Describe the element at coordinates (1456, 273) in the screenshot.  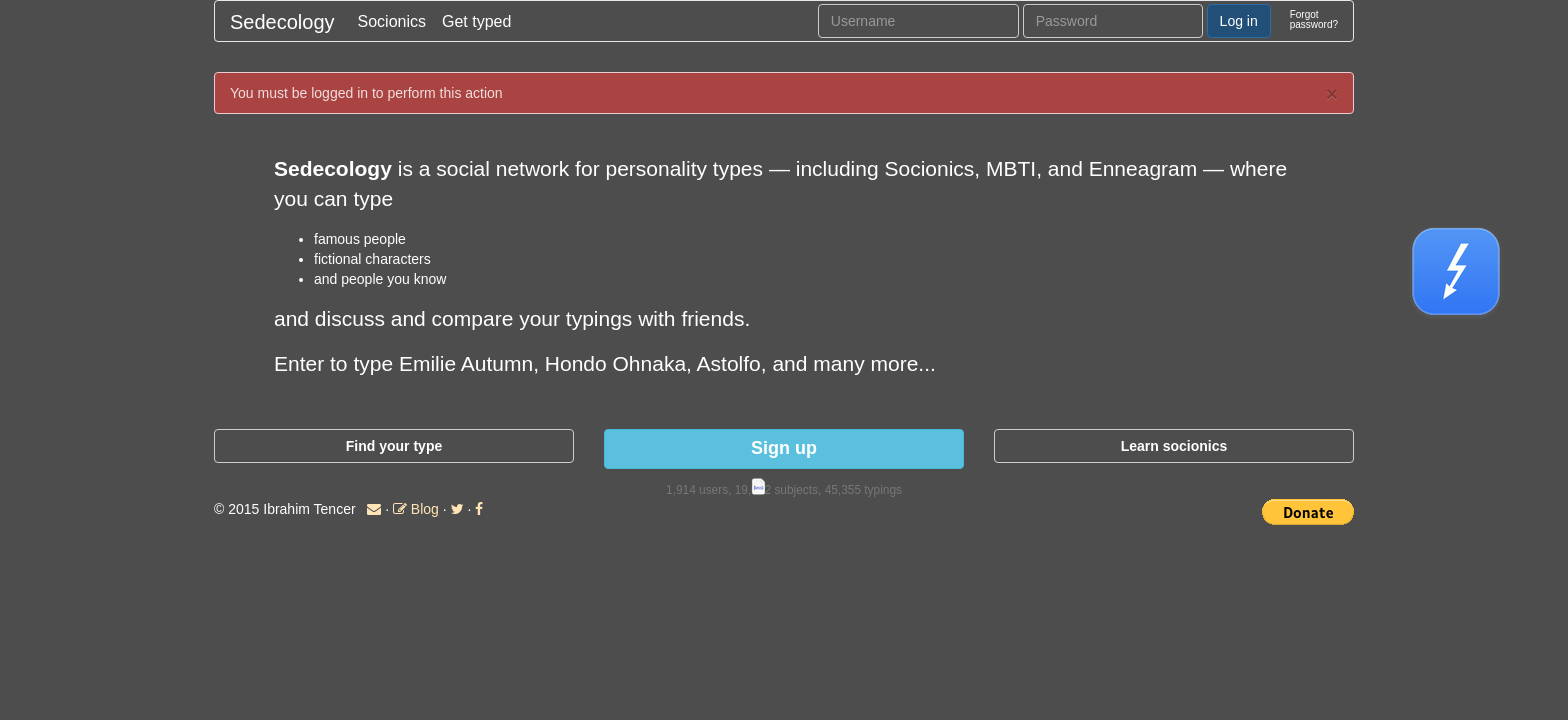
I see `access thunderbolt port settings` at that location.